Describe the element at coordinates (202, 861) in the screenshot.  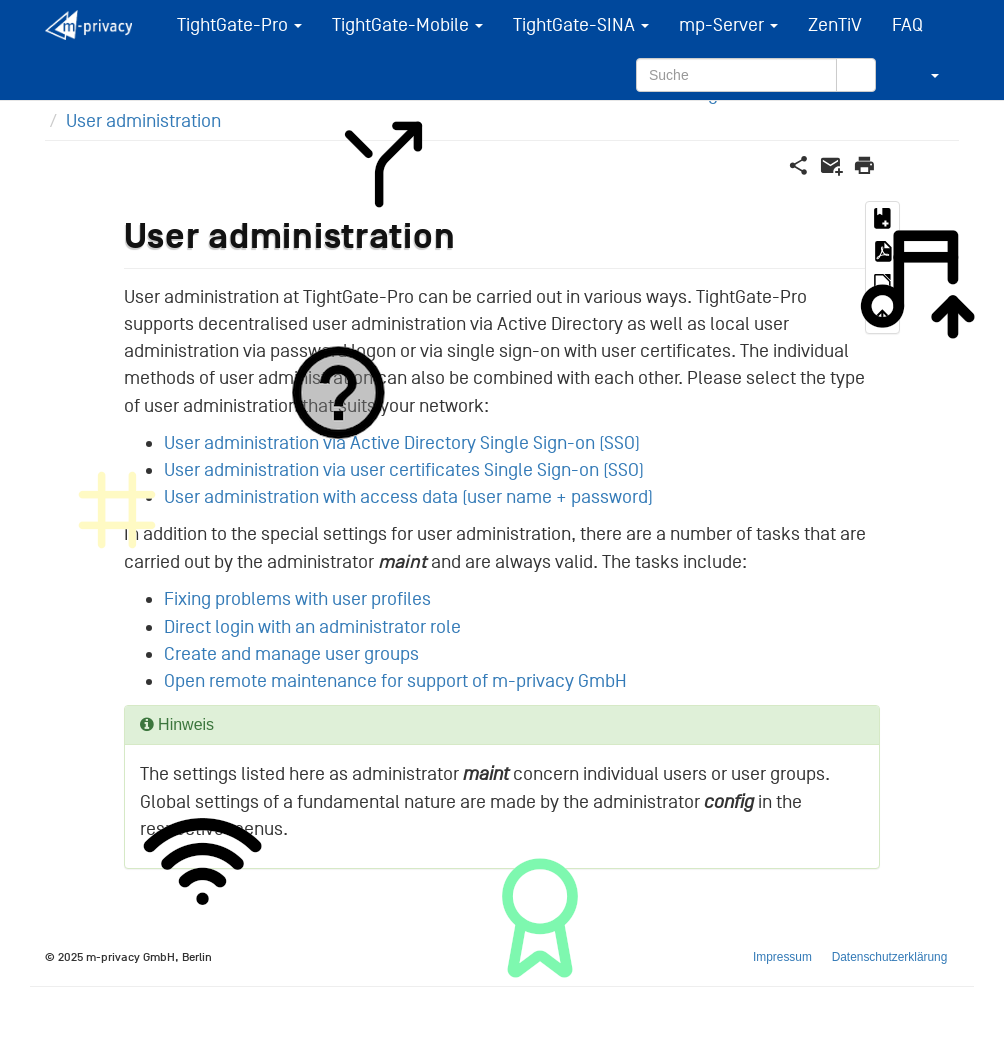
I see `indicates active wifi connection` at that location.